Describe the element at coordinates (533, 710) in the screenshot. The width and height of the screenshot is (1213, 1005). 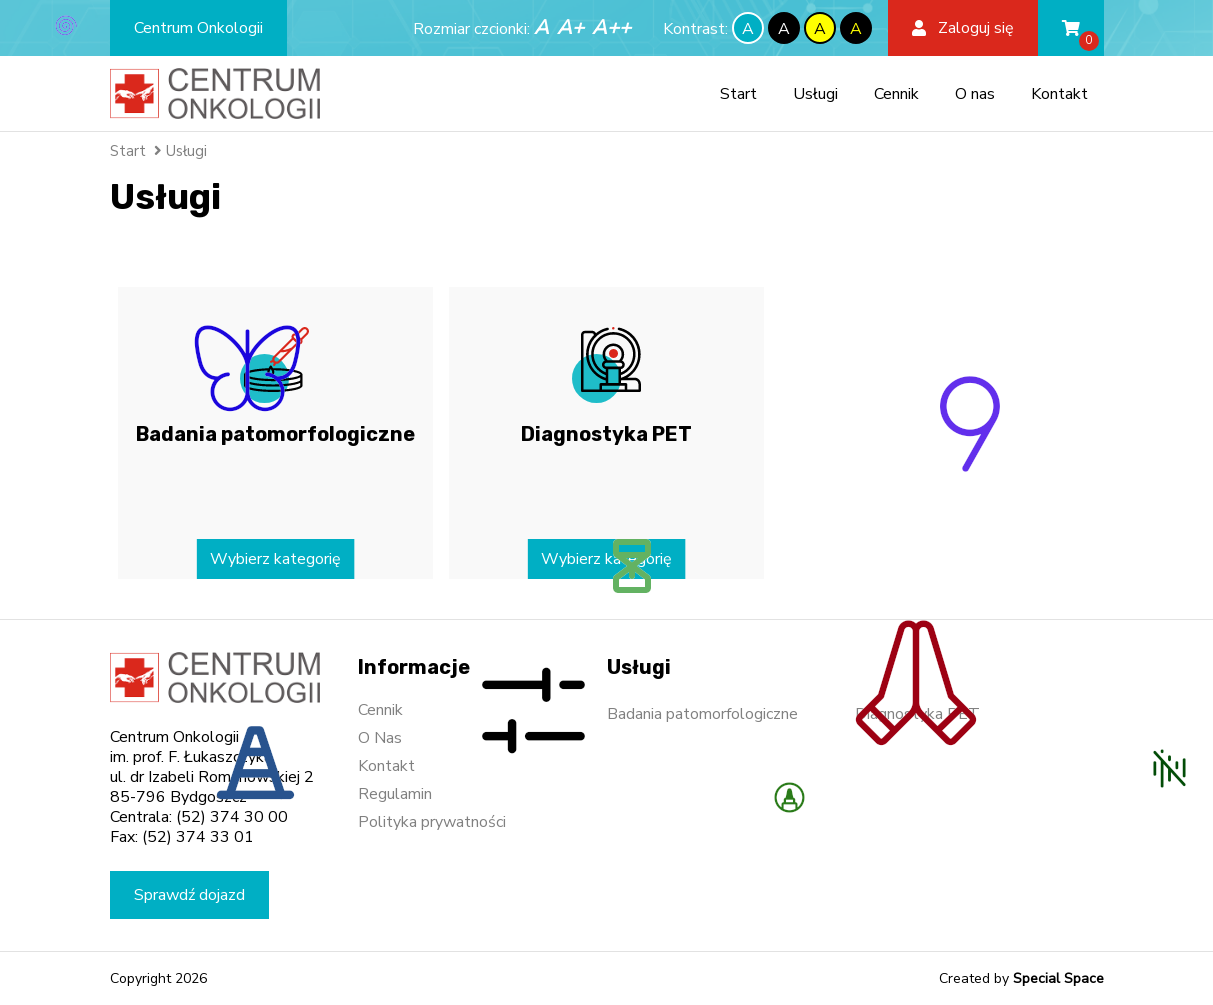
I see `adjust settings or preferences` at that location.